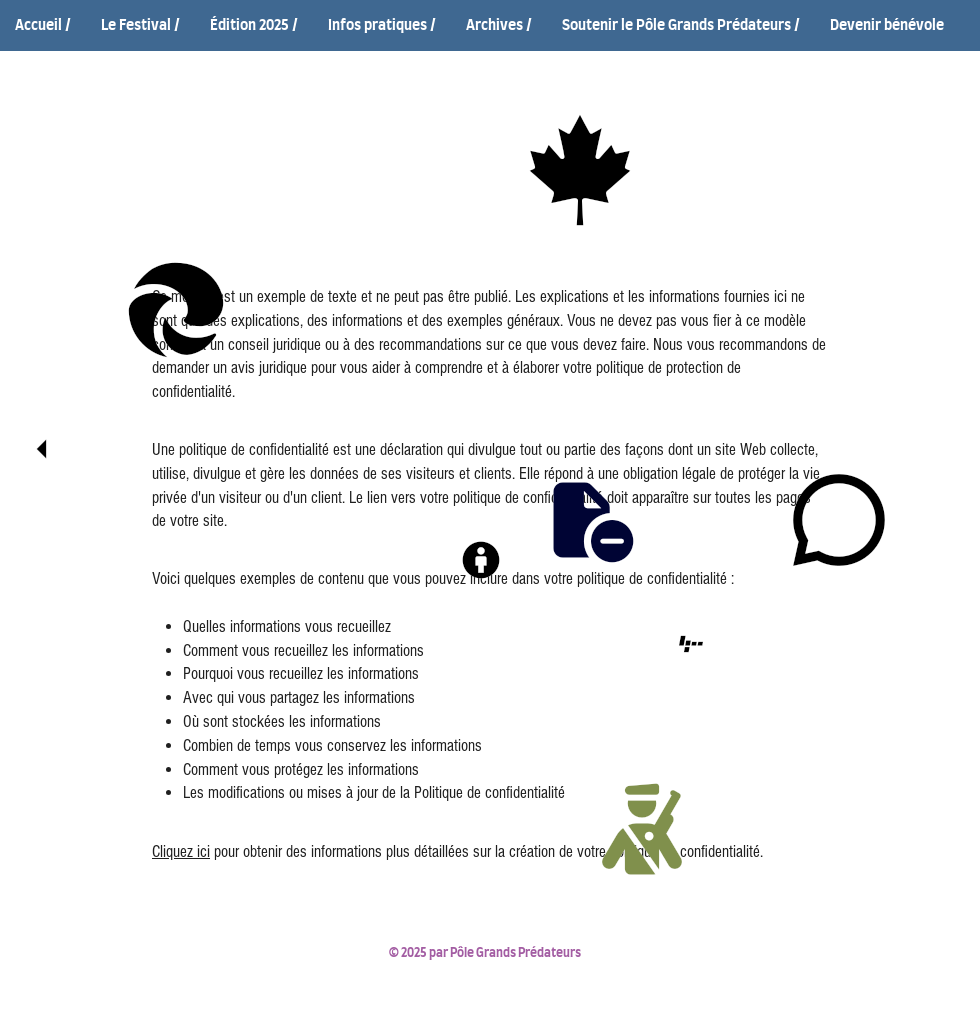  I want to click on open microsoft edge browser, so click(176, 310).